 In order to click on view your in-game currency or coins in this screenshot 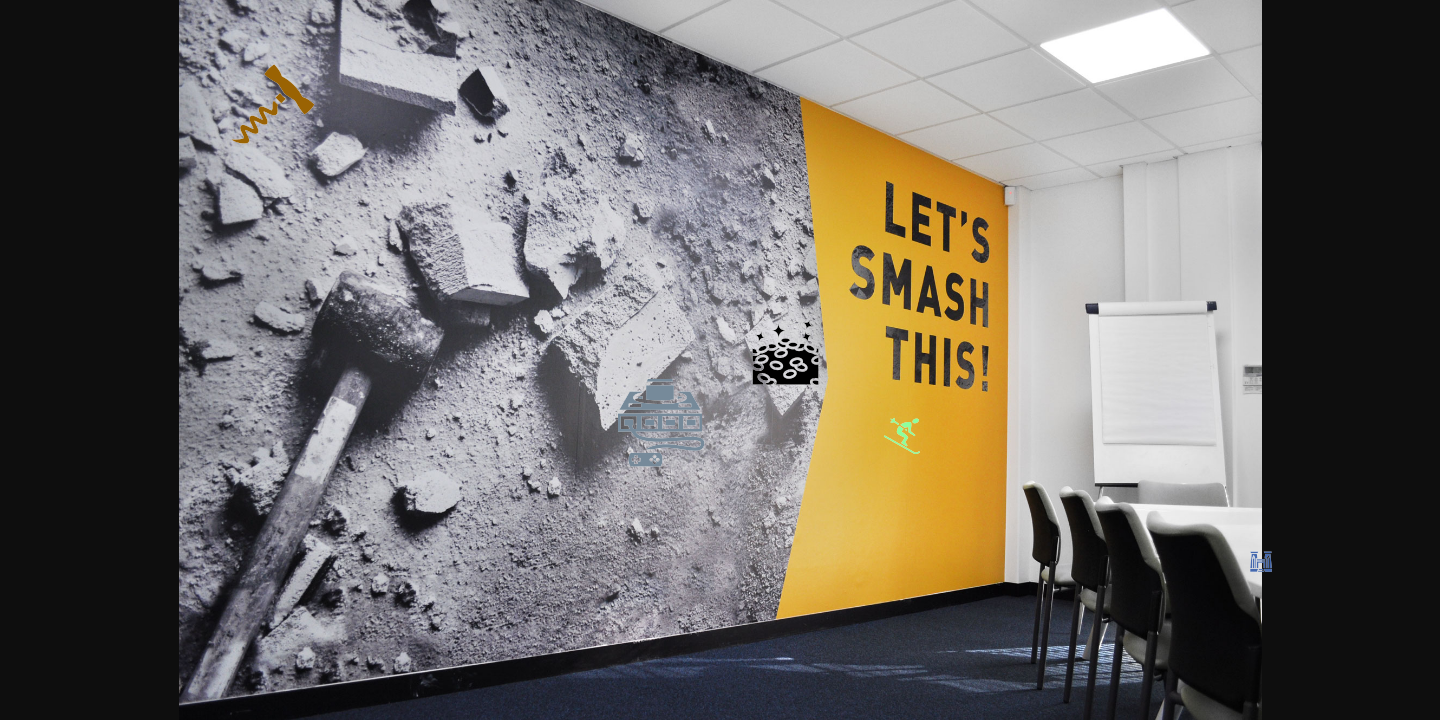, I will do `click(785, 352)`.